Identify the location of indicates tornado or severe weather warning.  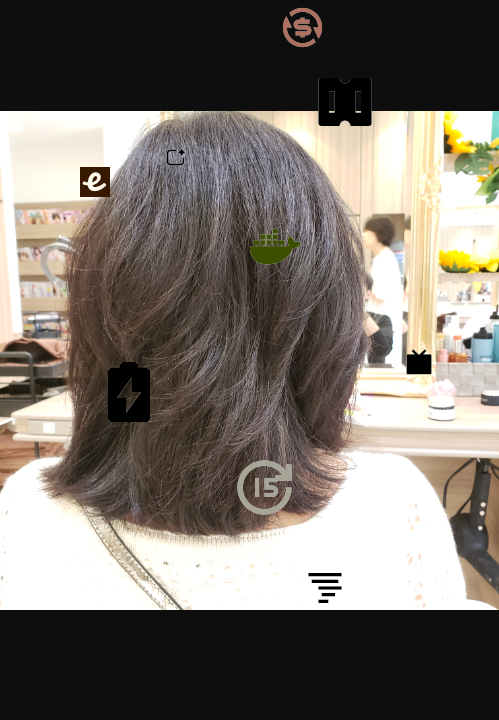
(325, 588).